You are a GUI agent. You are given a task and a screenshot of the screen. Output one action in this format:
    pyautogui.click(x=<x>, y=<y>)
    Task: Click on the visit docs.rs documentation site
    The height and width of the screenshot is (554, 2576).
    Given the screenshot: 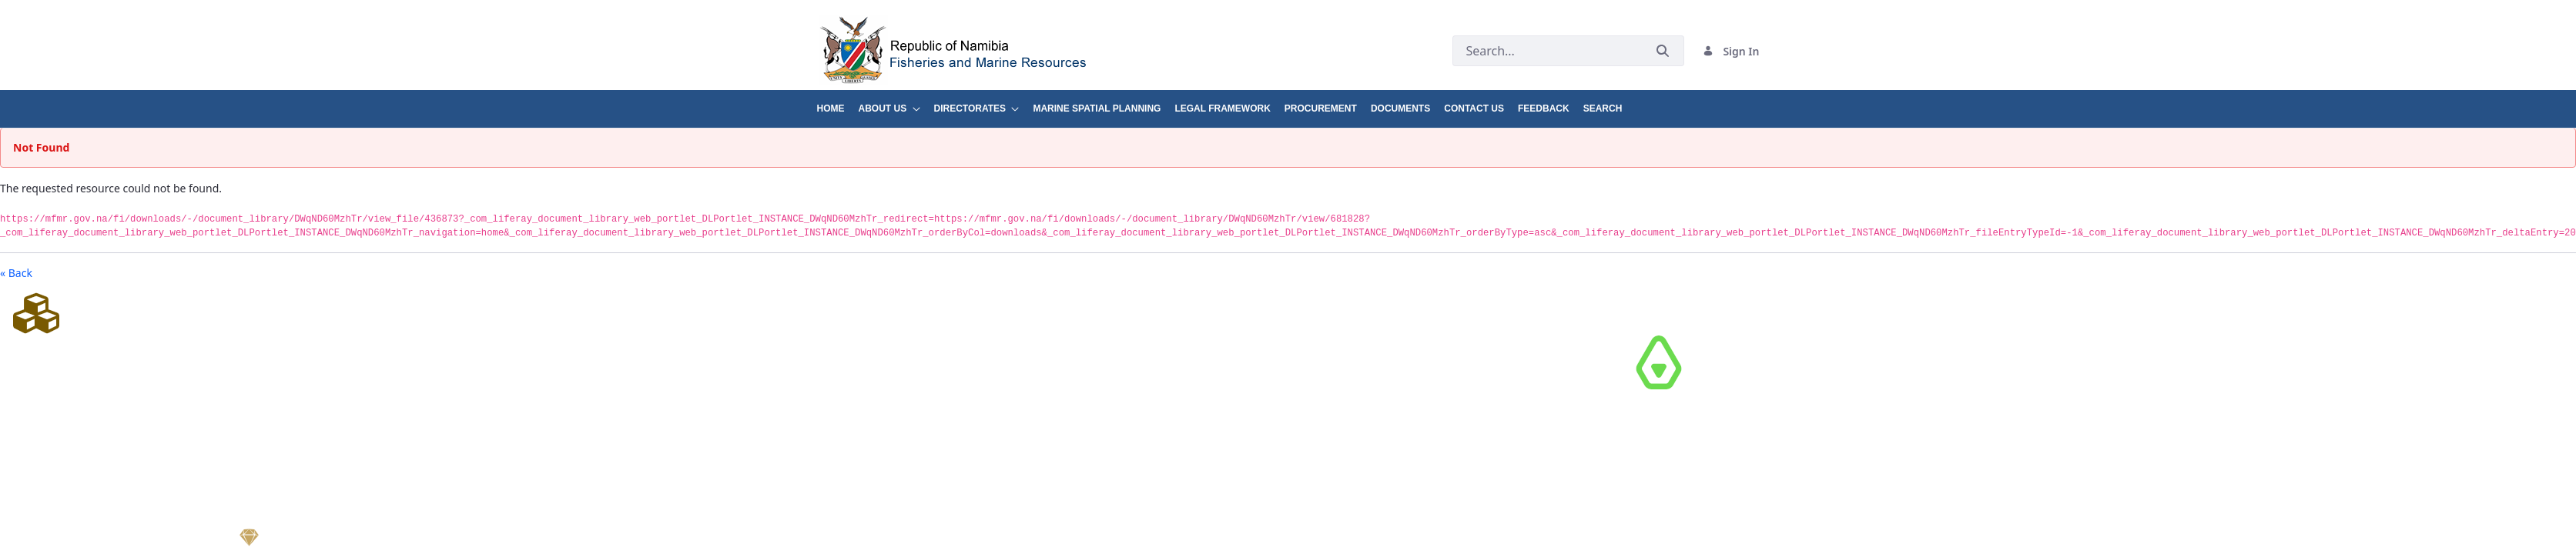 What is the action you would take?
    pyautogui.click(x=36, y=313)
    